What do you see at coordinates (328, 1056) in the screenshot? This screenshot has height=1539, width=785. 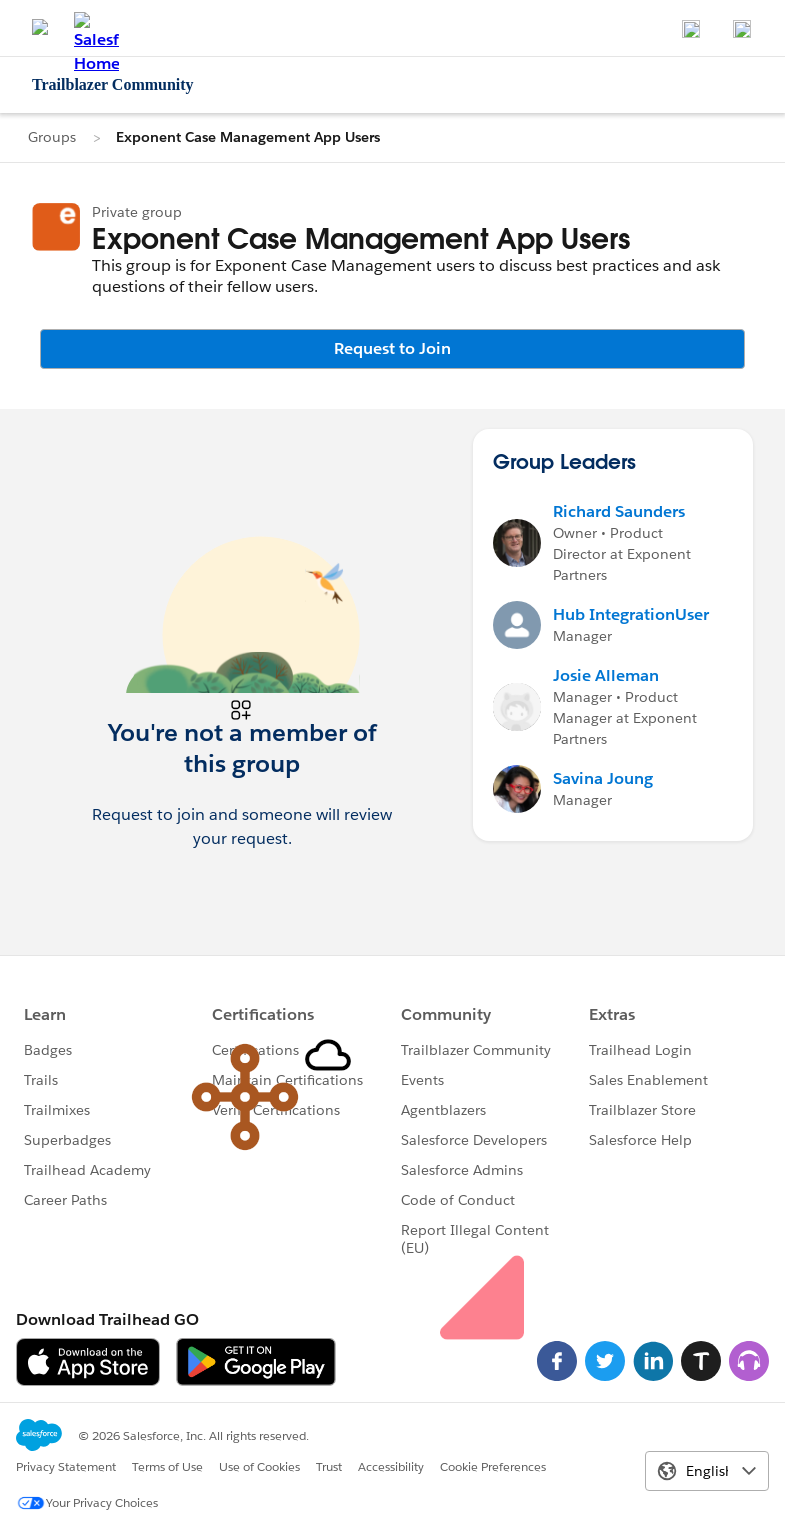 I see `access cloud storage` at bounding box center [328, 1056].